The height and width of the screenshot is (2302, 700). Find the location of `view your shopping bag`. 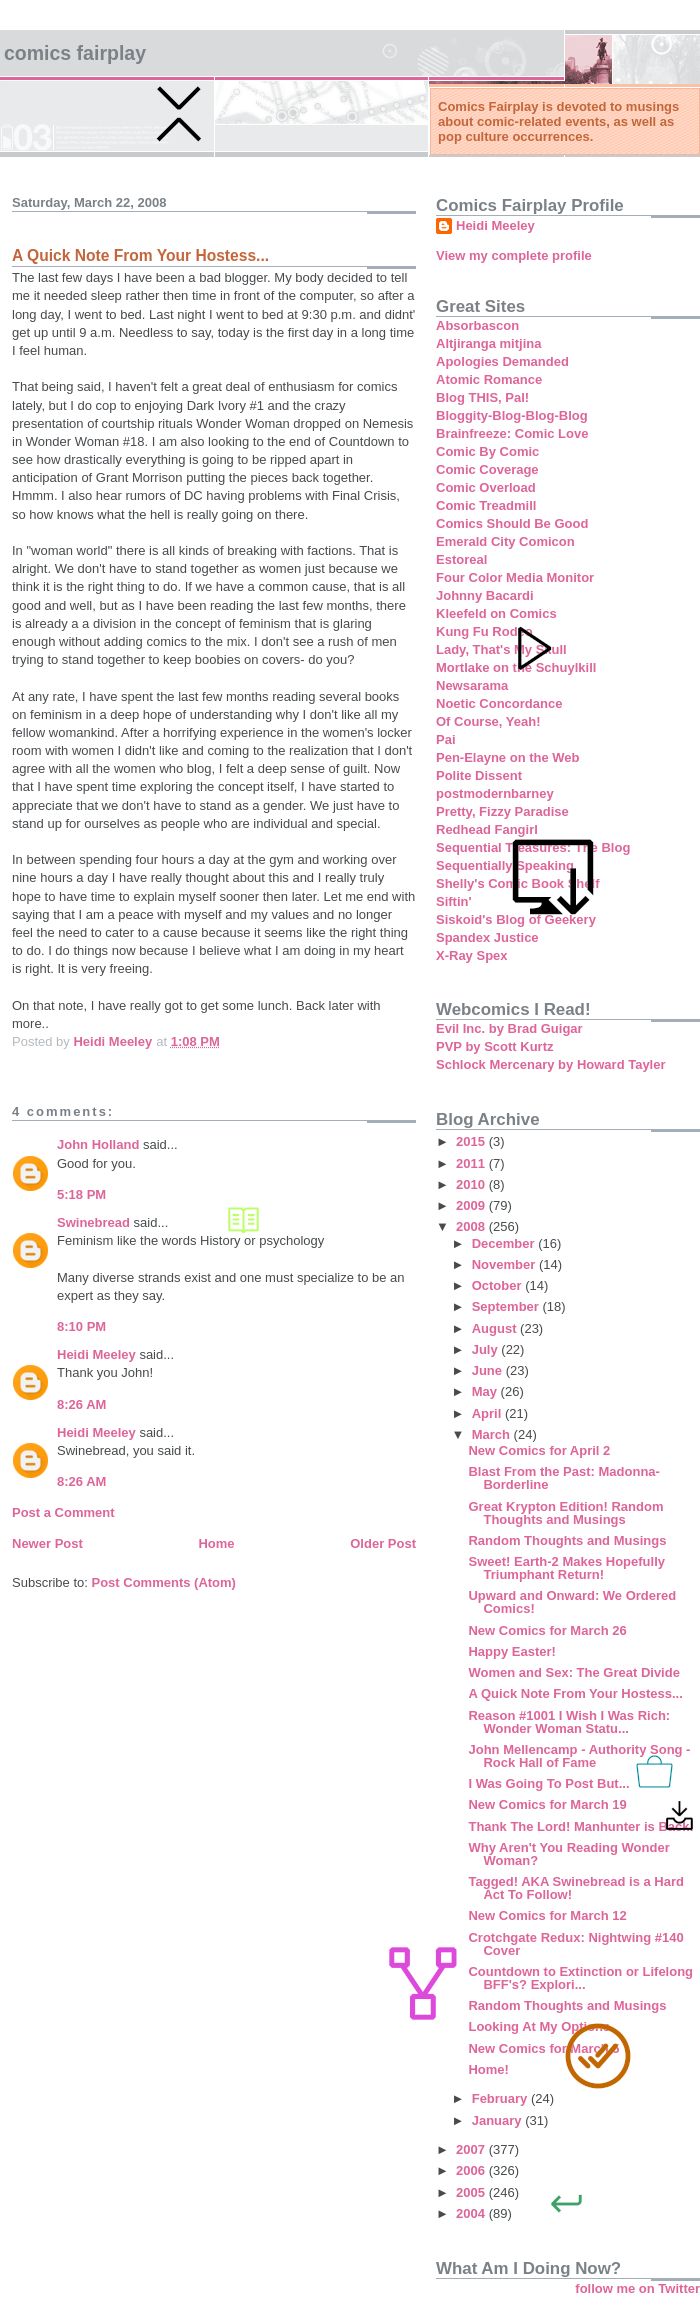

view your shopping bag is located at coordinates (654, 1773).